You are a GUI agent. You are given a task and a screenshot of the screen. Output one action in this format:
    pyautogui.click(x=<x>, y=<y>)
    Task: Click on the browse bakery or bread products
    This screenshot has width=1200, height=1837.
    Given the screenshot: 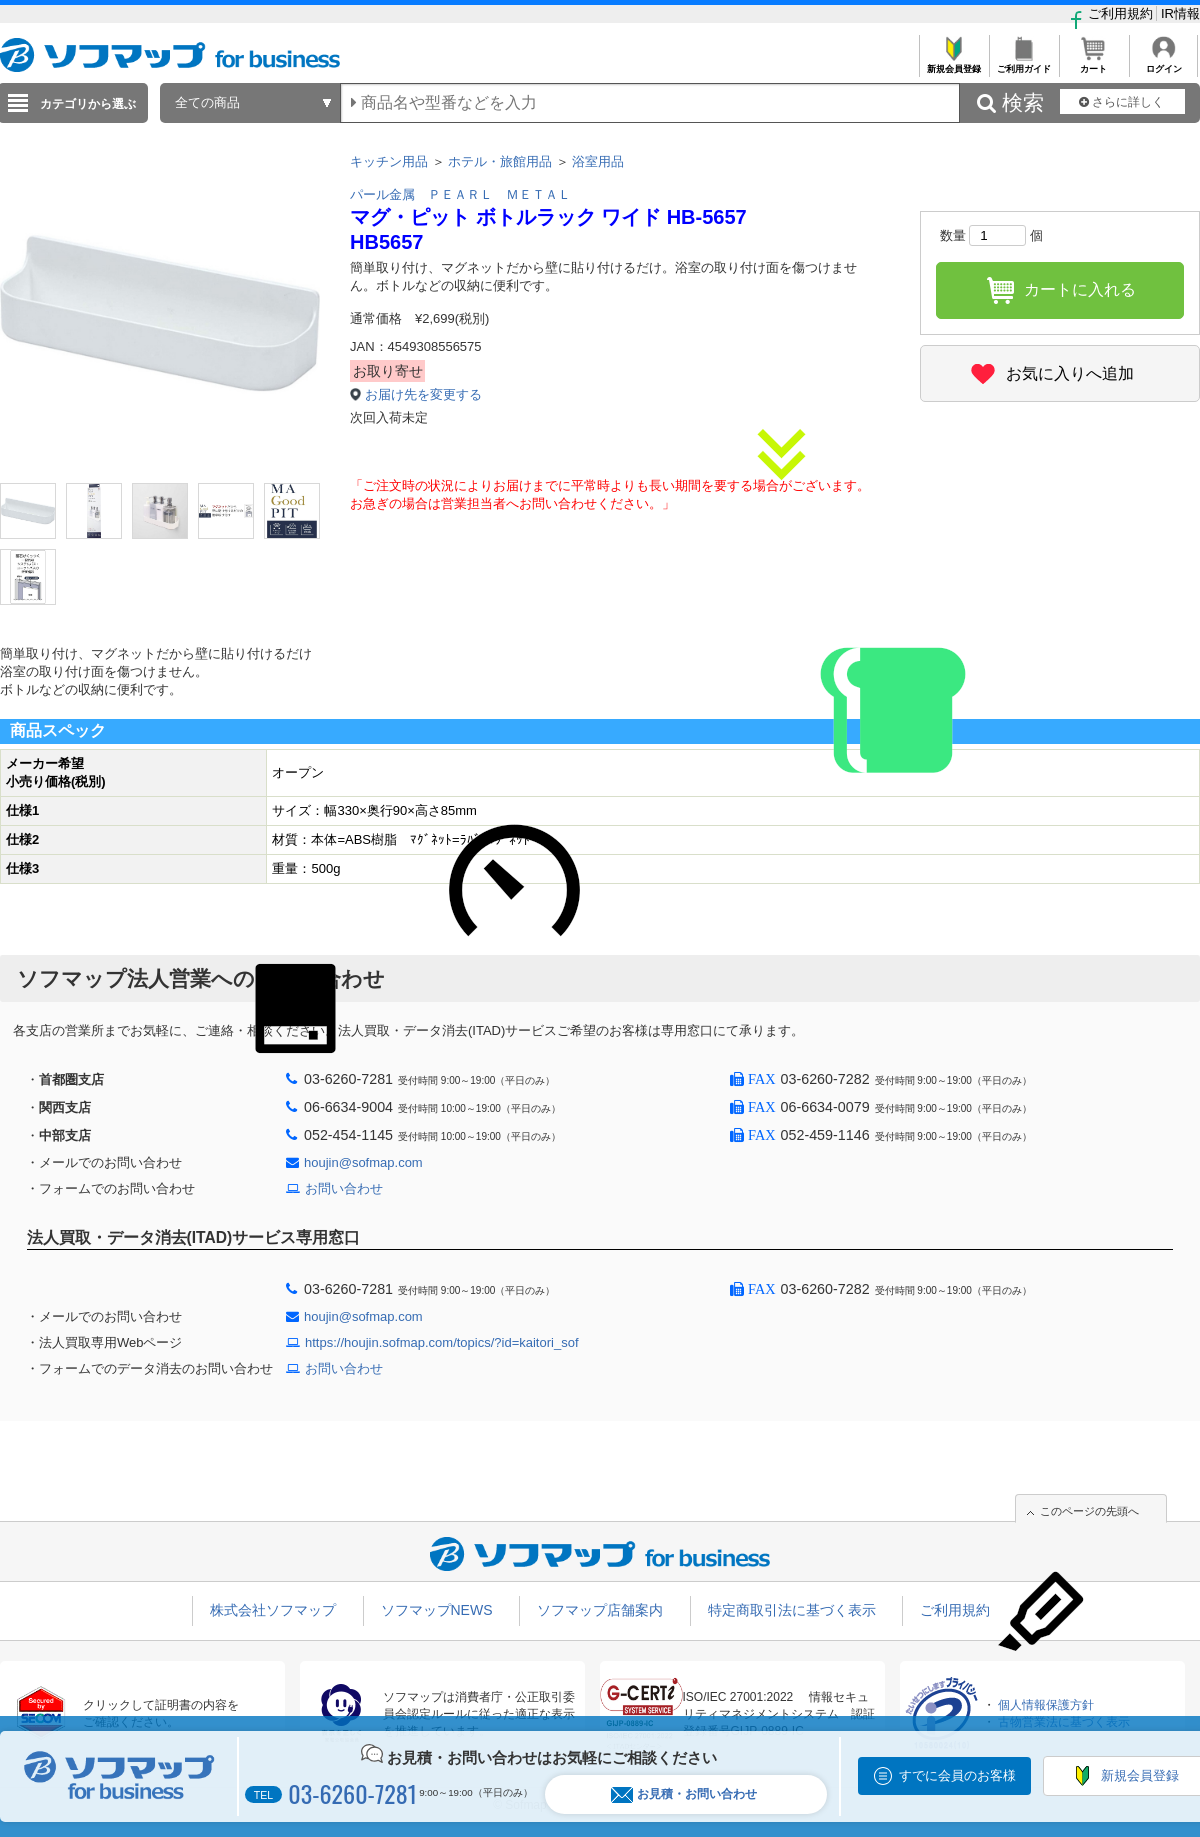 What is the action you would take?
    pyautogui.click(x=893, y=707)
    